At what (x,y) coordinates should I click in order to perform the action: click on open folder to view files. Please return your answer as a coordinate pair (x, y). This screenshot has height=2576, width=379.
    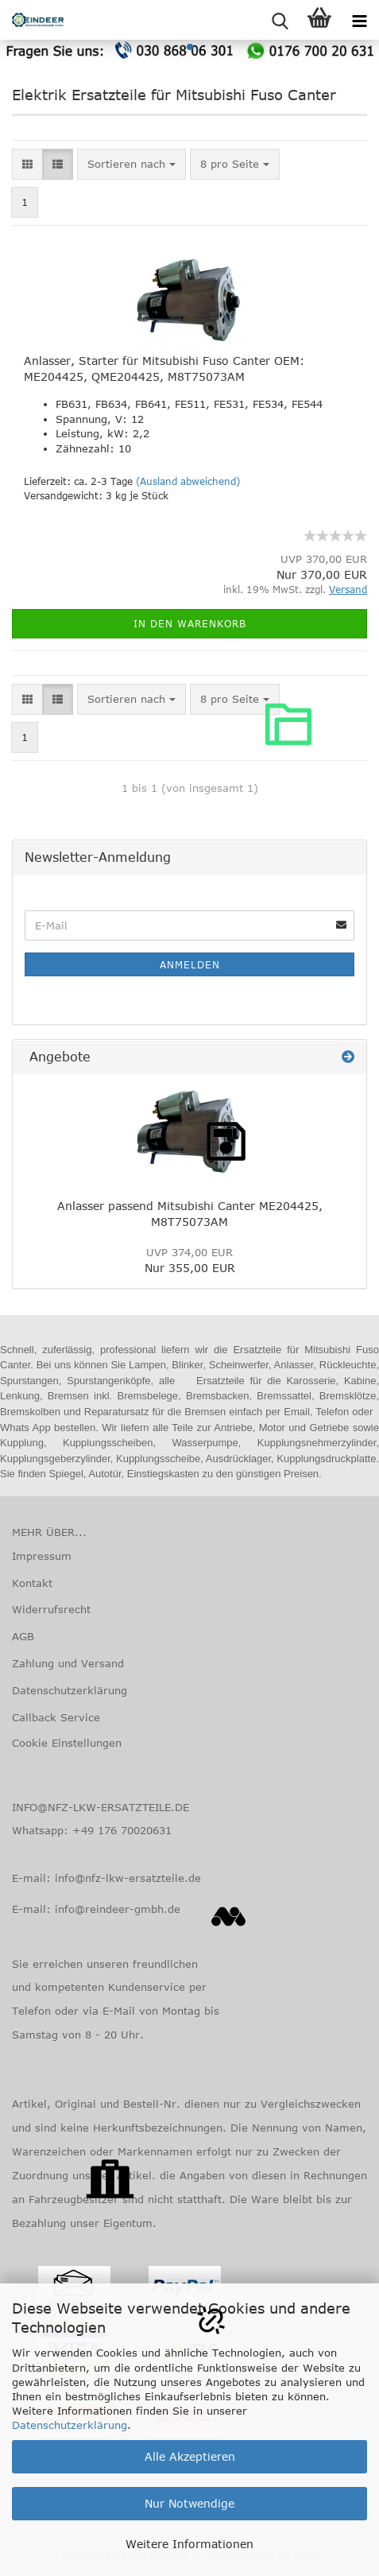
    Looking at the image, I should click on (288, 724).